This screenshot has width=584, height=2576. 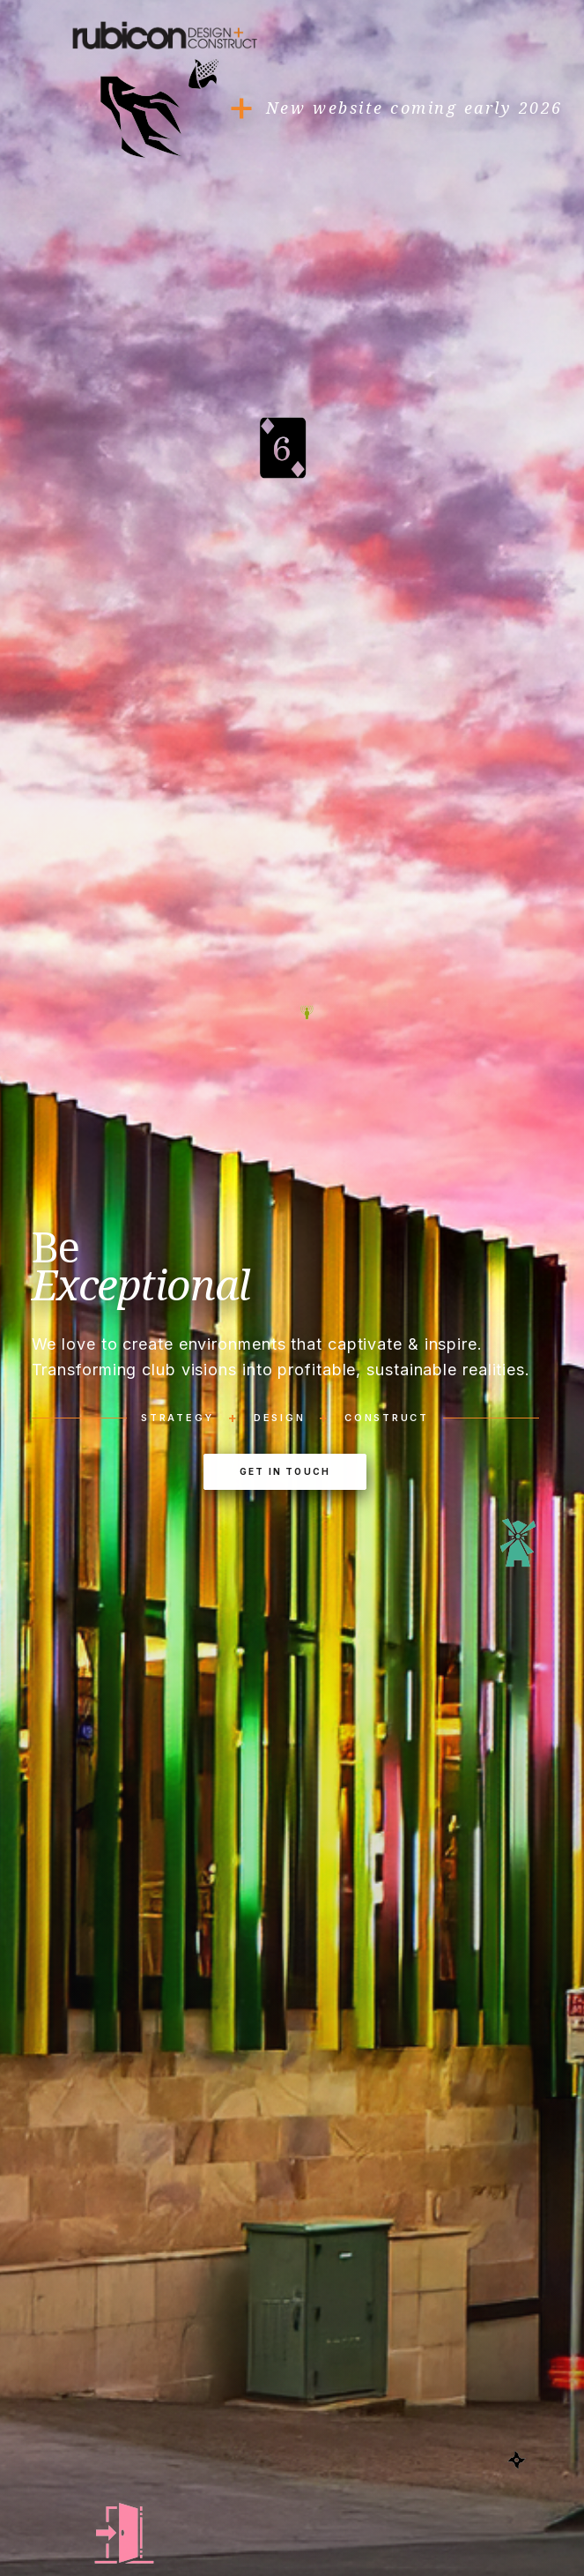 I want to click on ninja or stealth game mode, so click(x=516, y=2460).